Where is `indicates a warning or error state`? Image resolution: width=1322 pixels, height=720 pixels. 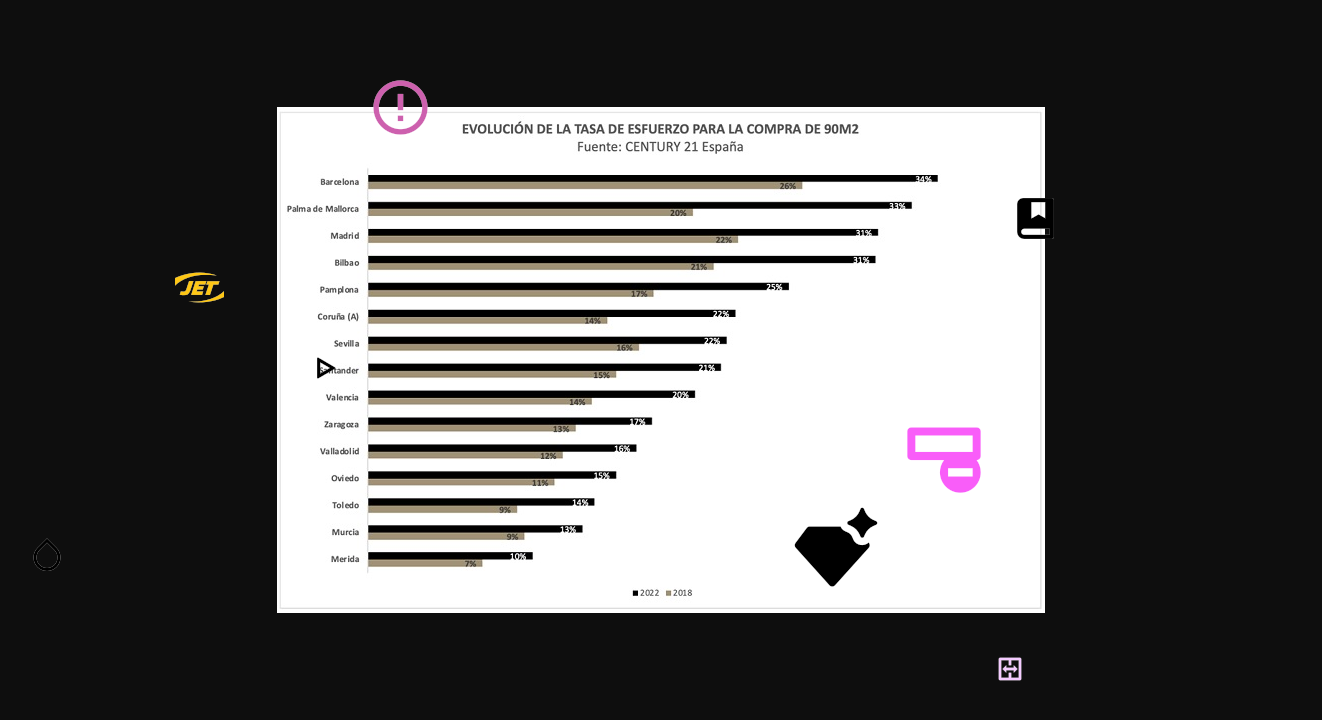
indicates a warning or error state is located at coordinates (400, 107).